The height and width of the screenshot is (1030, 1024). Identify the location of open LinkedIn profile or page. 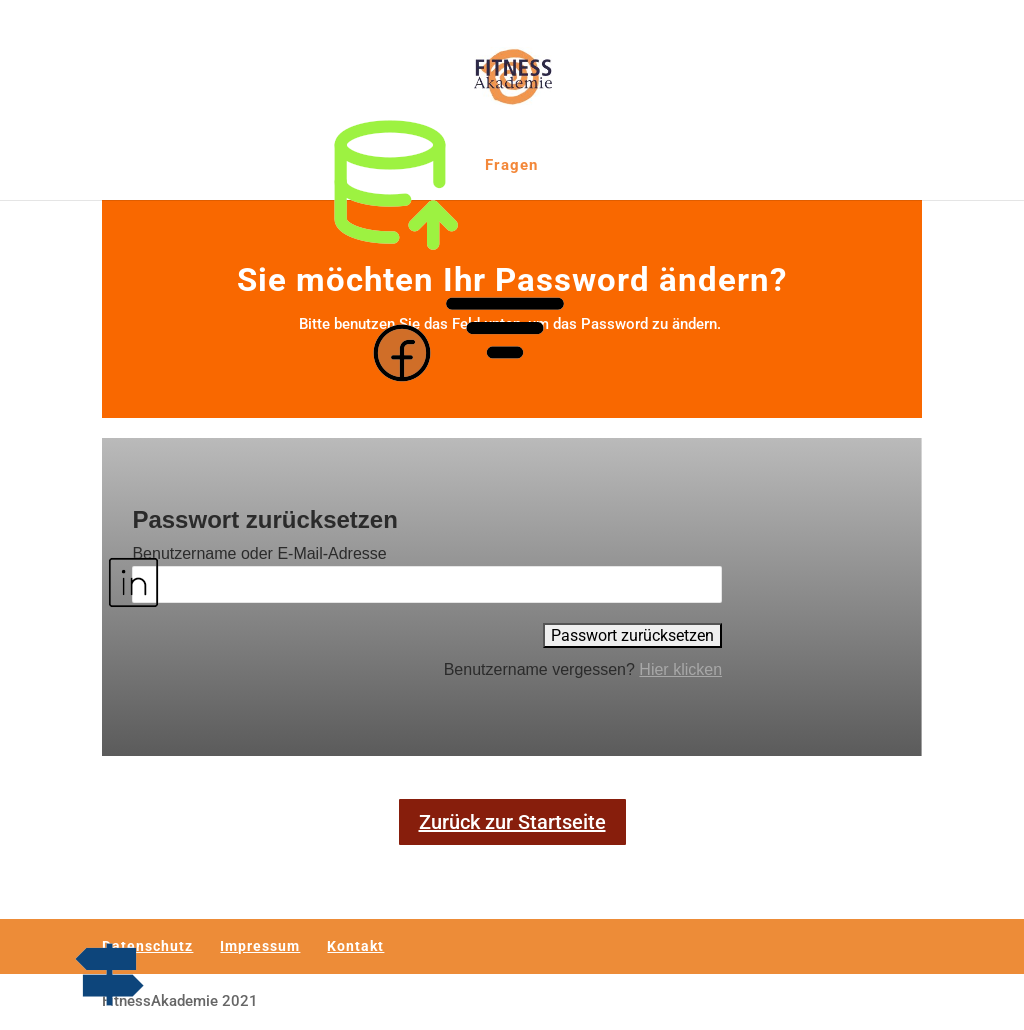
(133, 582).